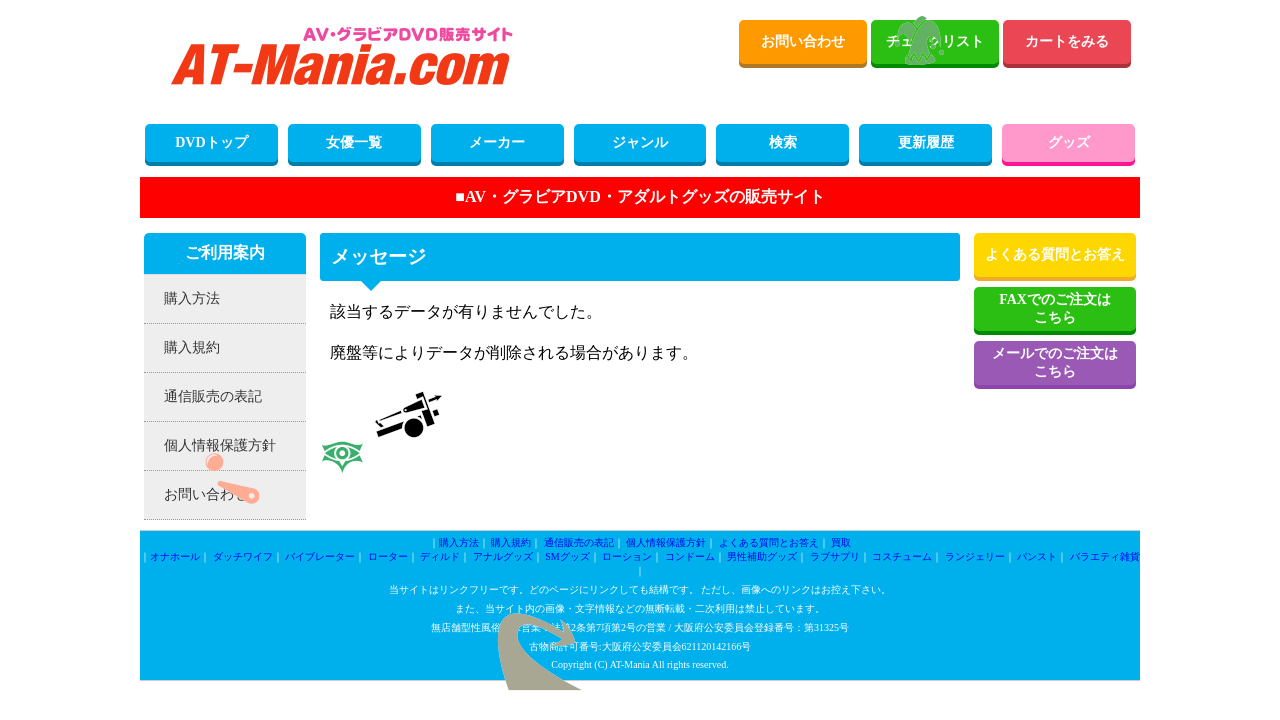 The height and width of the screenshot is (720, 1280). I want to click on access joke or humor features, so click(919, 40).